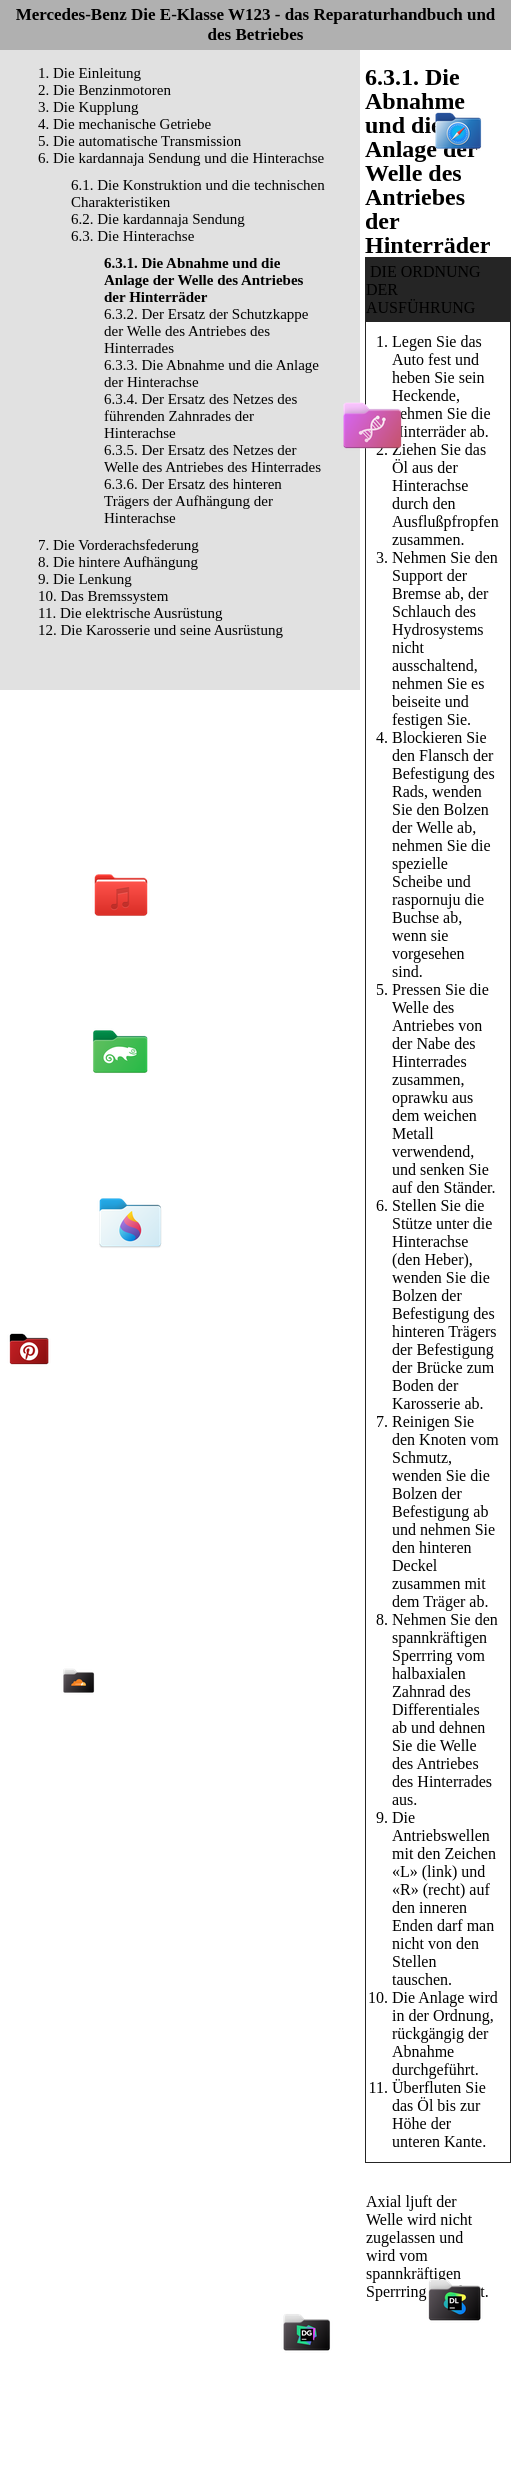 The width and height of the screenshot is (511, 2478). What do you see at coordinates (29, 1350) in the screenshot?
I see `open pinterest downloads folder` at bounding box center [29, 1350].